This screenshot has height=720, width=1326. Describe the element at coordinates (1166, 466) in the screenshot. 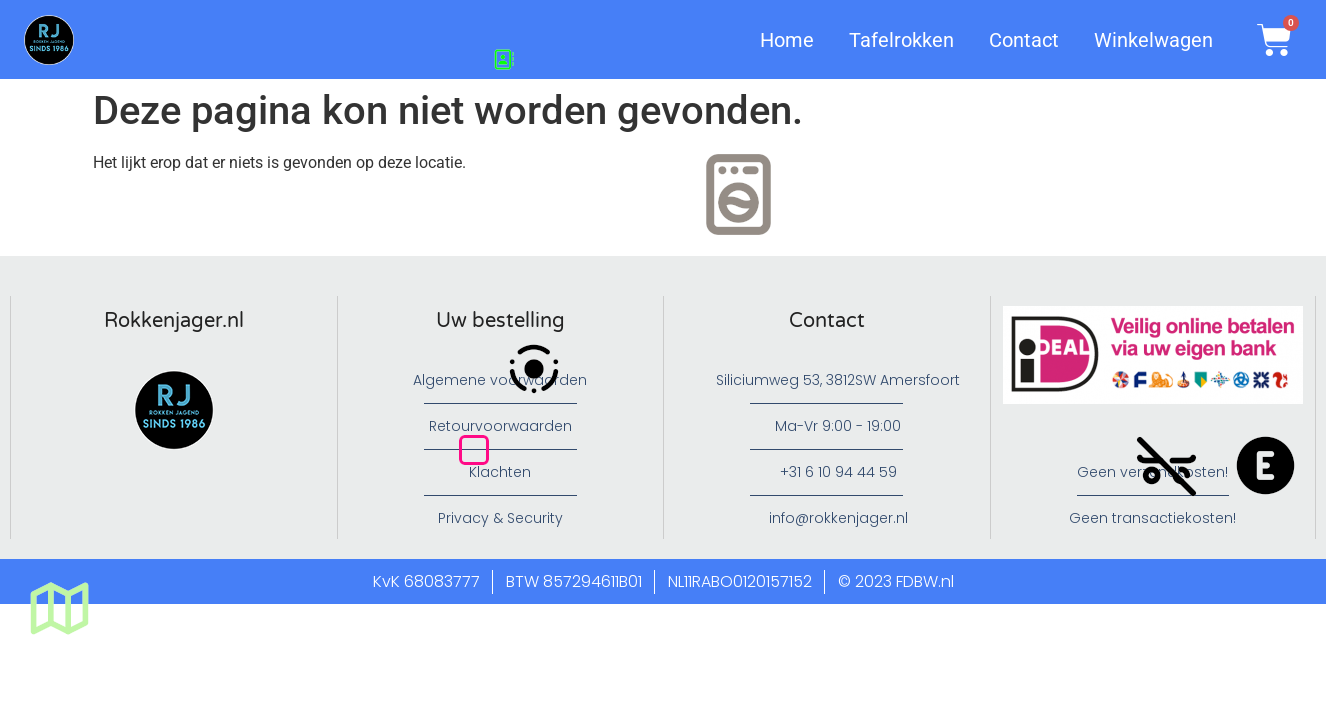

I see `skateboarding not allowed in this area` at that location.